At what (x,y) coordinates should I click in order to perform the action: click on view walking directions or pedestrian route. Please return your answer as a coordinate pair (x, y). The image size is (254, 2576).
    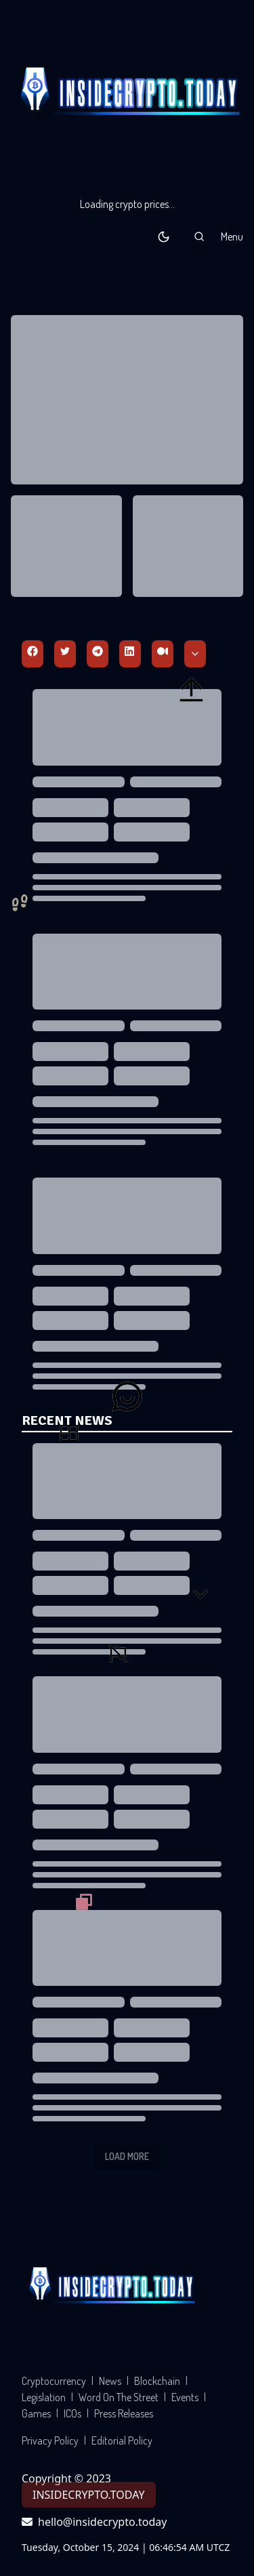
    Looking at the image, I should click on (19, 902).